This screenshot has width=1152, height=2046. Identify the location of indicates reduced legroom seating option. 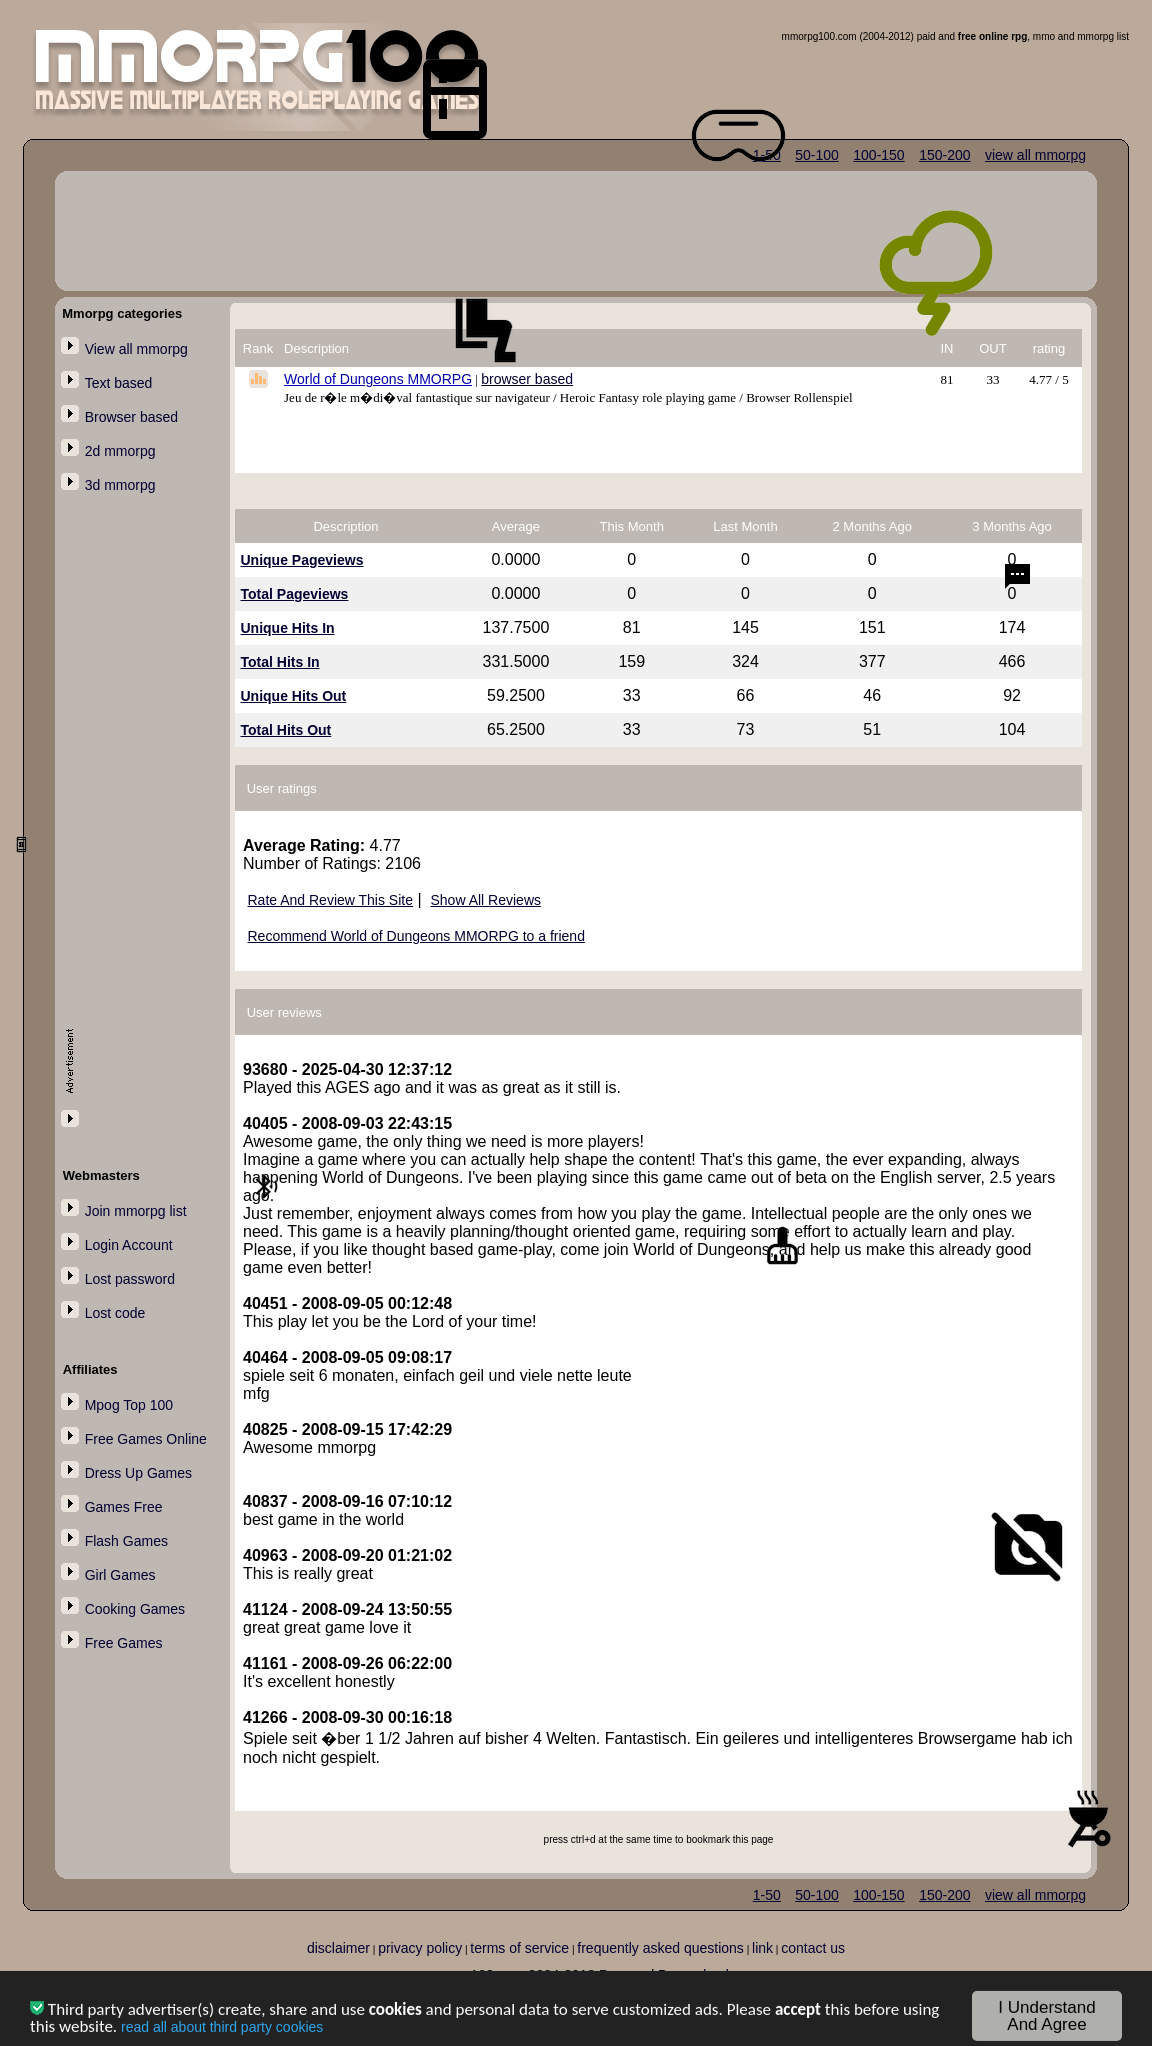
(487, 330).